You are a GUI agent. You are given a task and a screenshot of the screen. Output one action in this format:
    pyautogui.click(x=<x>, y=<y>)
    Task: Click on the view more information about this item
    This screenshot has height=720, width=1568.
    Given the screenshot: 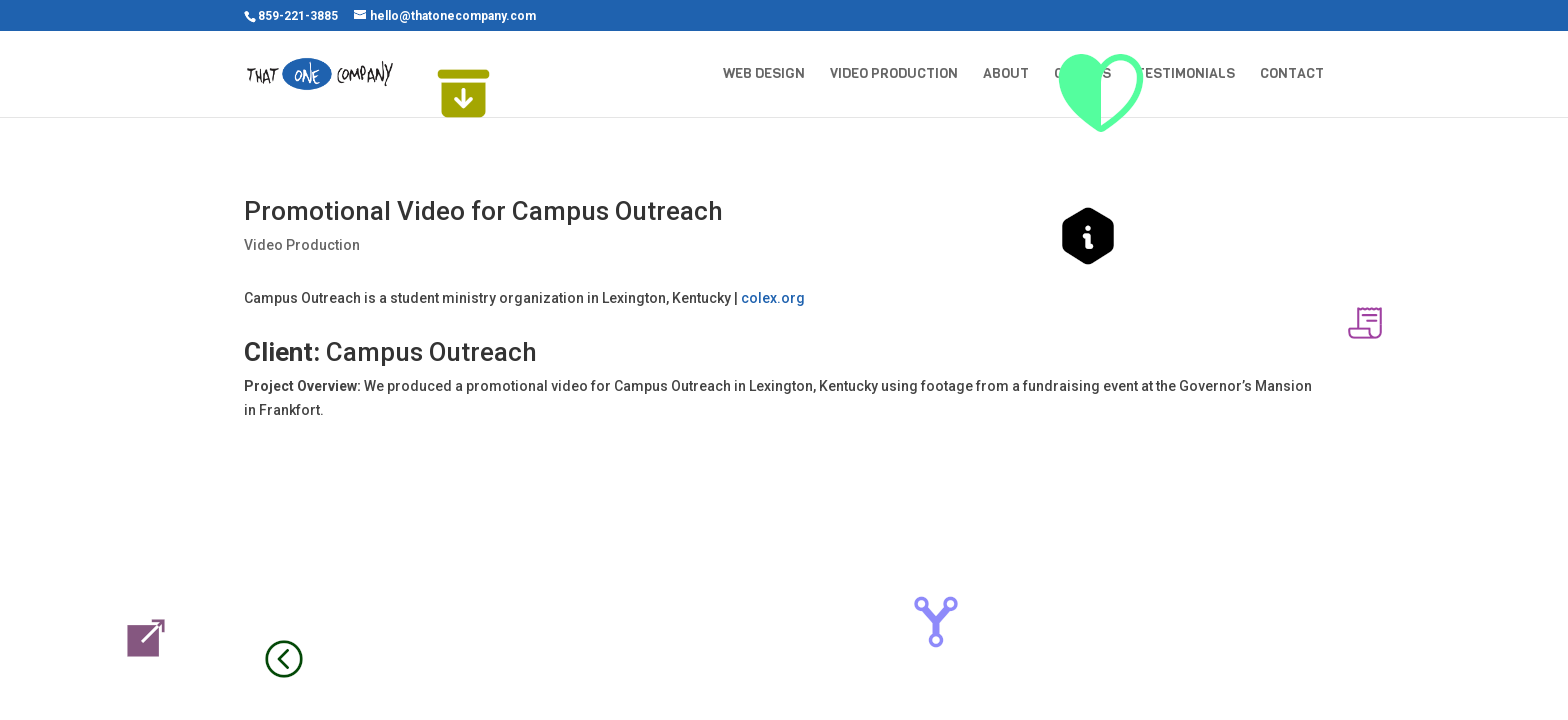 What is the action you would take?
    pyautogui.click(x=1088, y=236)
    